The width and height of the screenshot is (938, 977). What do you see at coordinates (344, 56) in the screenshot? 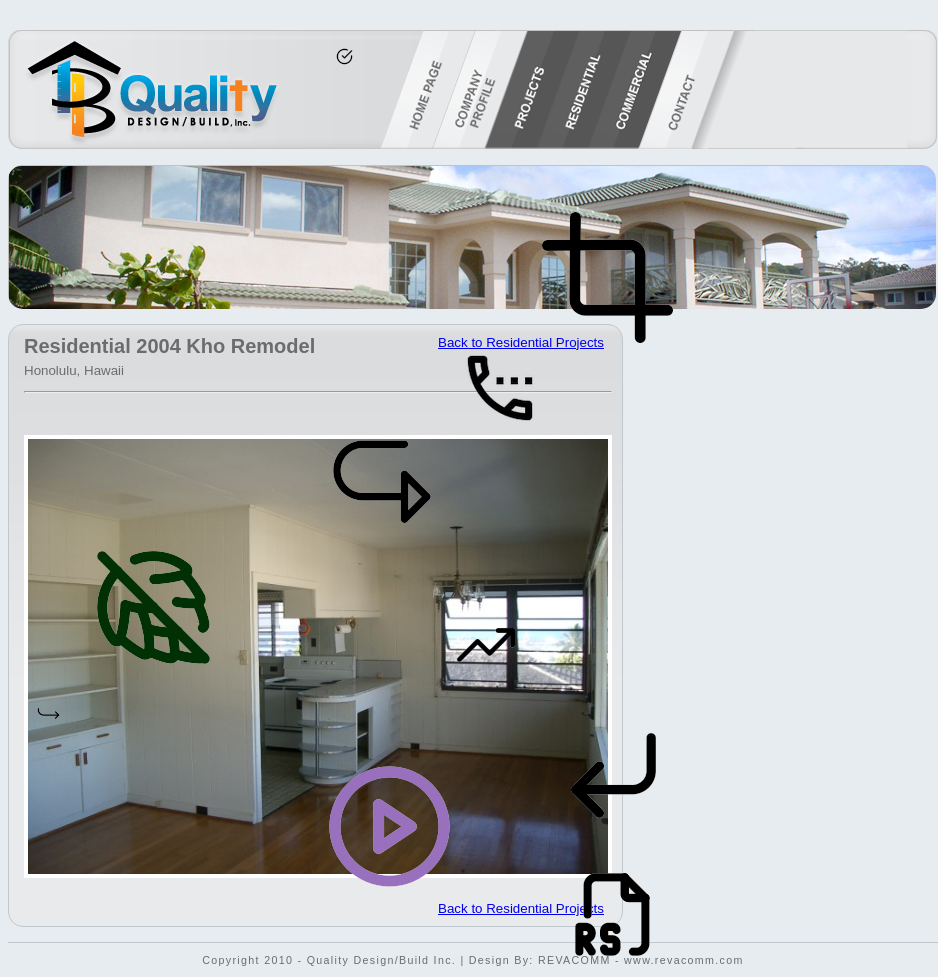
I see `indicates task or action completed successfully` at bounding box center [344, 56].